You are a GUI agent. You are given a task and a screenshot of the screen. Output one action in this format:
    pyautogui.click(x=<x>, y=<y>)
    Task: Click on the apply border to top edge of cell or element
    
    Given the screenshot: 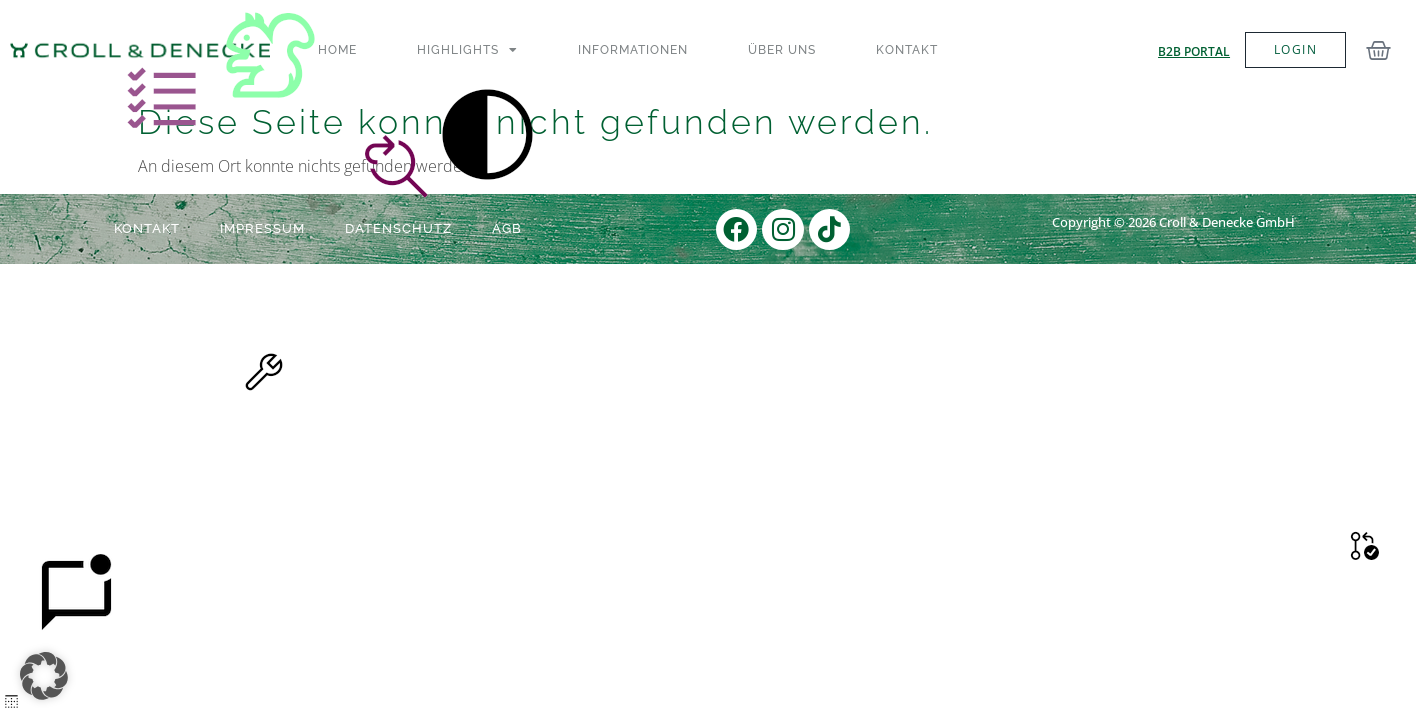 What is the action you would take?
    pyautogui.click(x=11, y=701)
    